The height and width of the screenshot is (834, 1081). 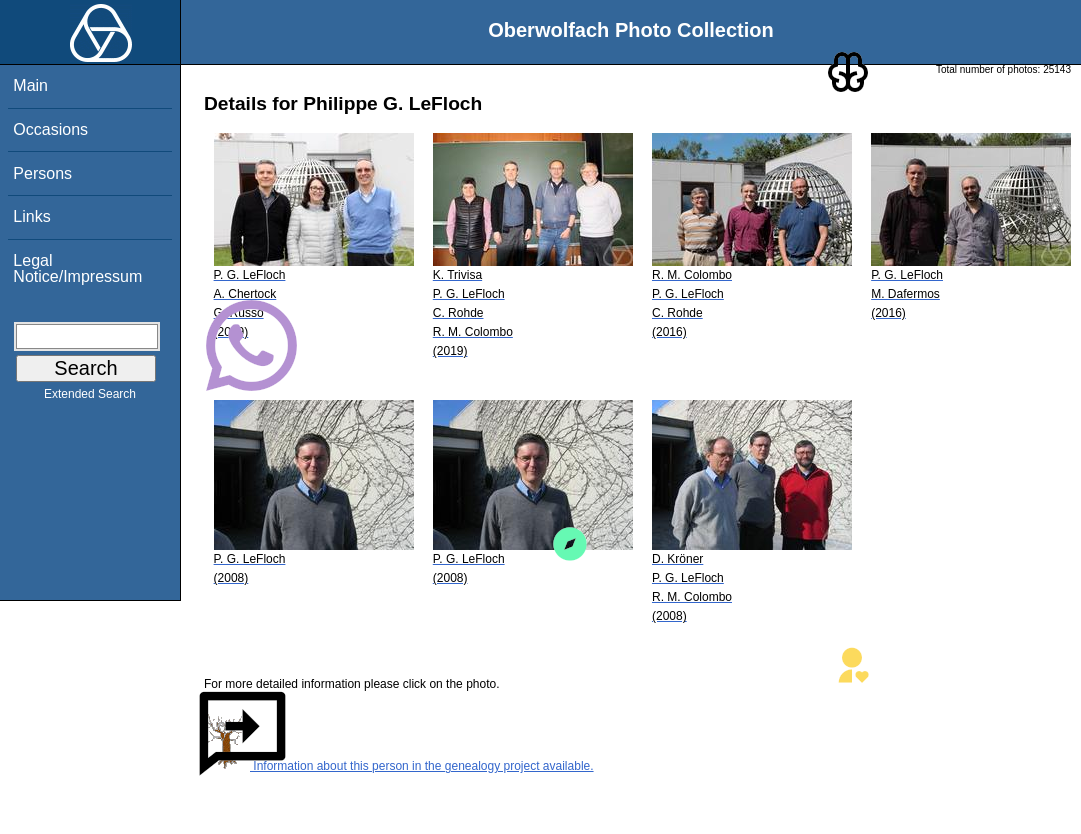 I want to click on access cognitive or AI-powered features, so click(x=848, y=72).